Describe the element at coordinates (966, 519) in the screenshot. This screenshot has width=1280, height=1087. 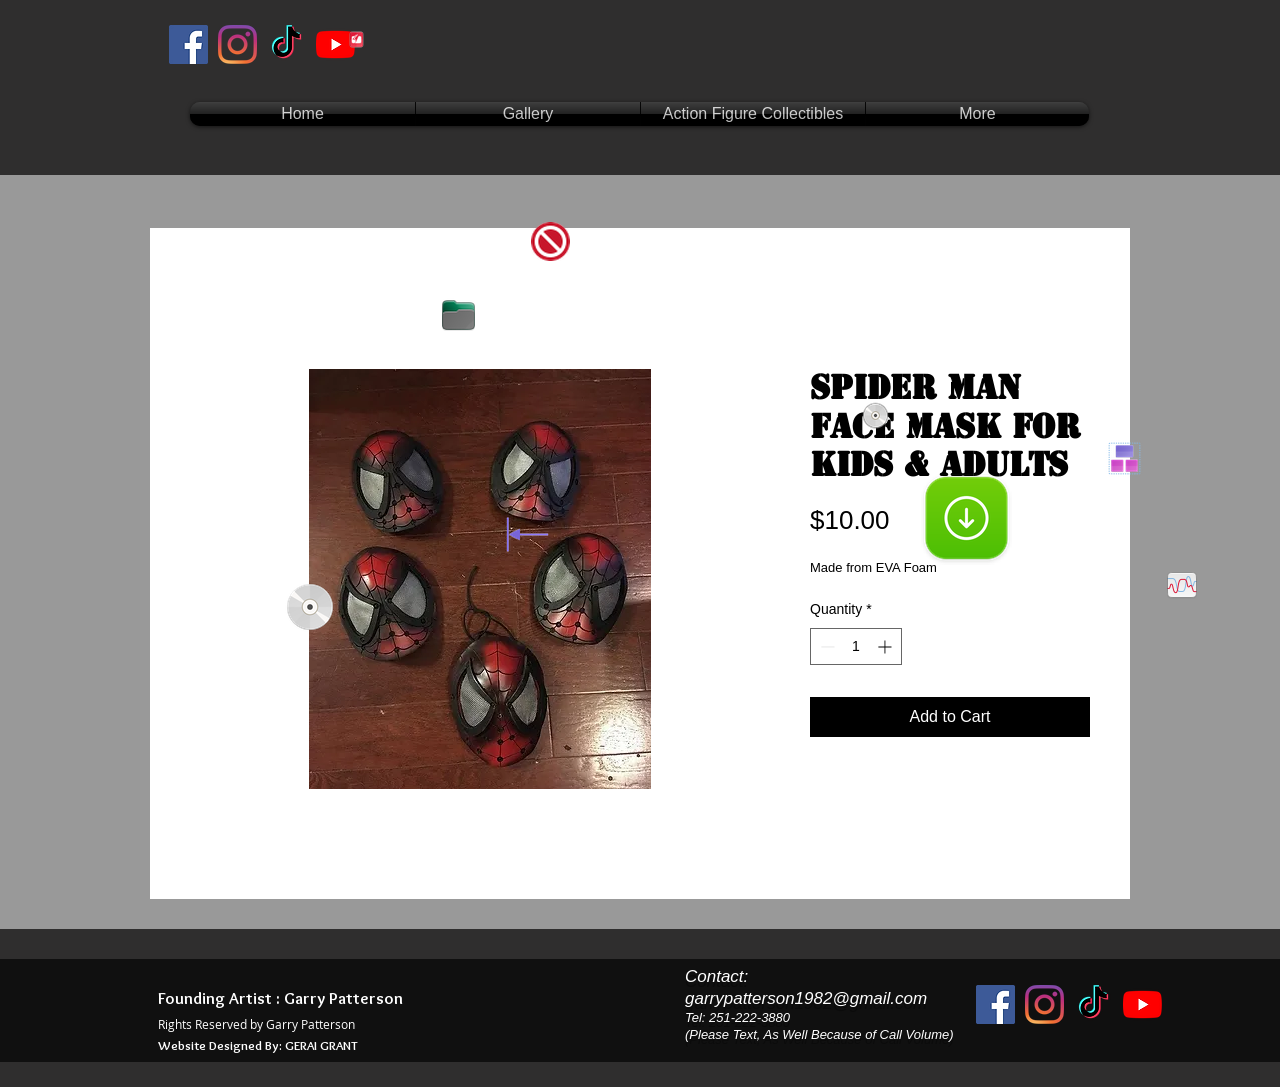
I see `access download settings or preferences` at that location.